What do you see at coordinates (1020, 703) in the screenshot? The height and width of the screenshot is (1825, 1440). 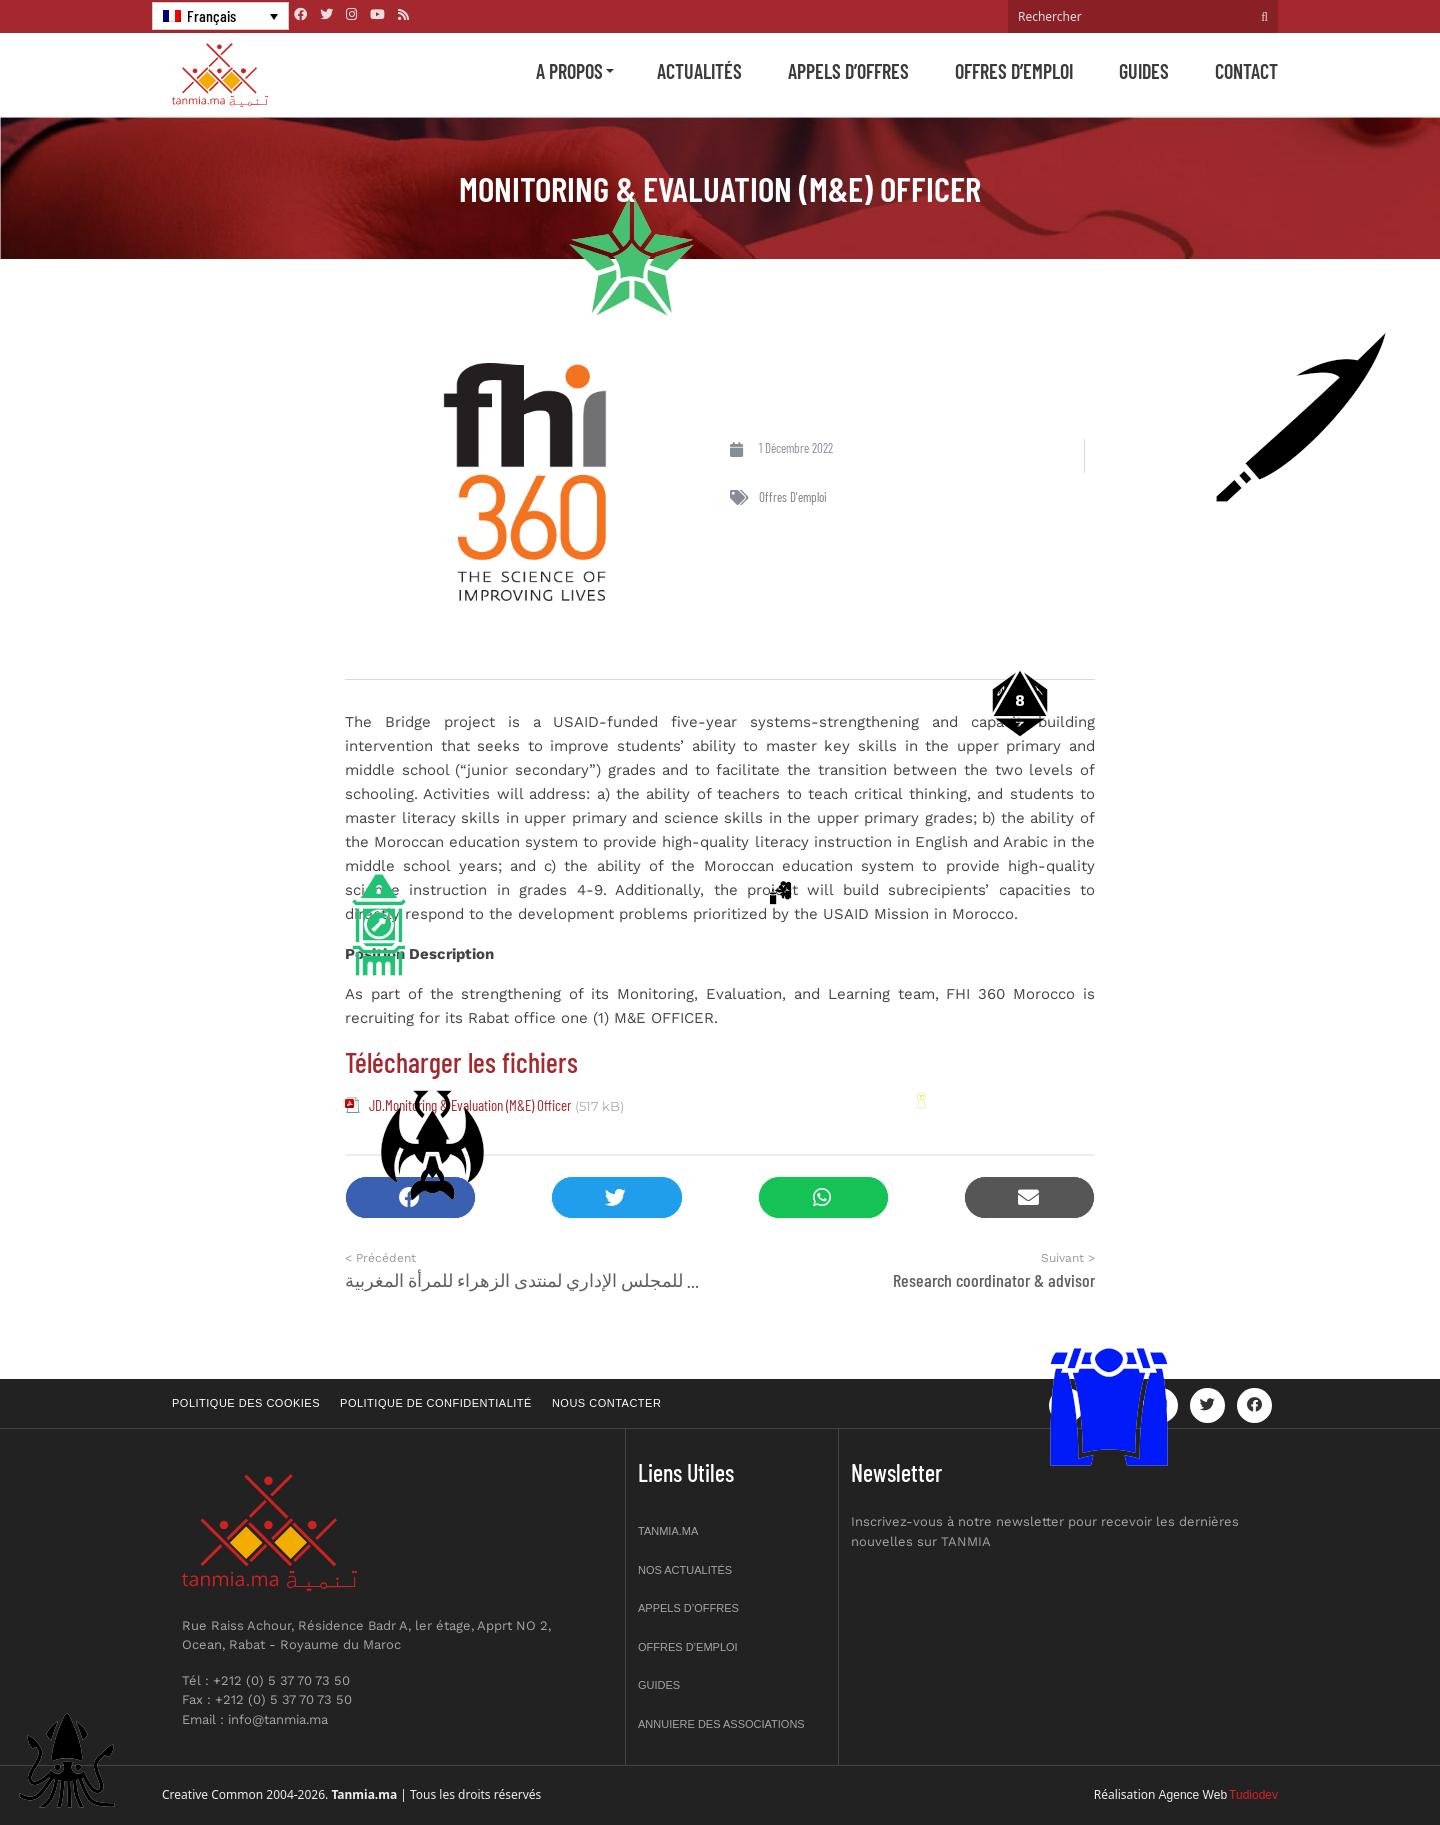 I see `roll a d8 die in-game` at bounding box center [1020, 703].